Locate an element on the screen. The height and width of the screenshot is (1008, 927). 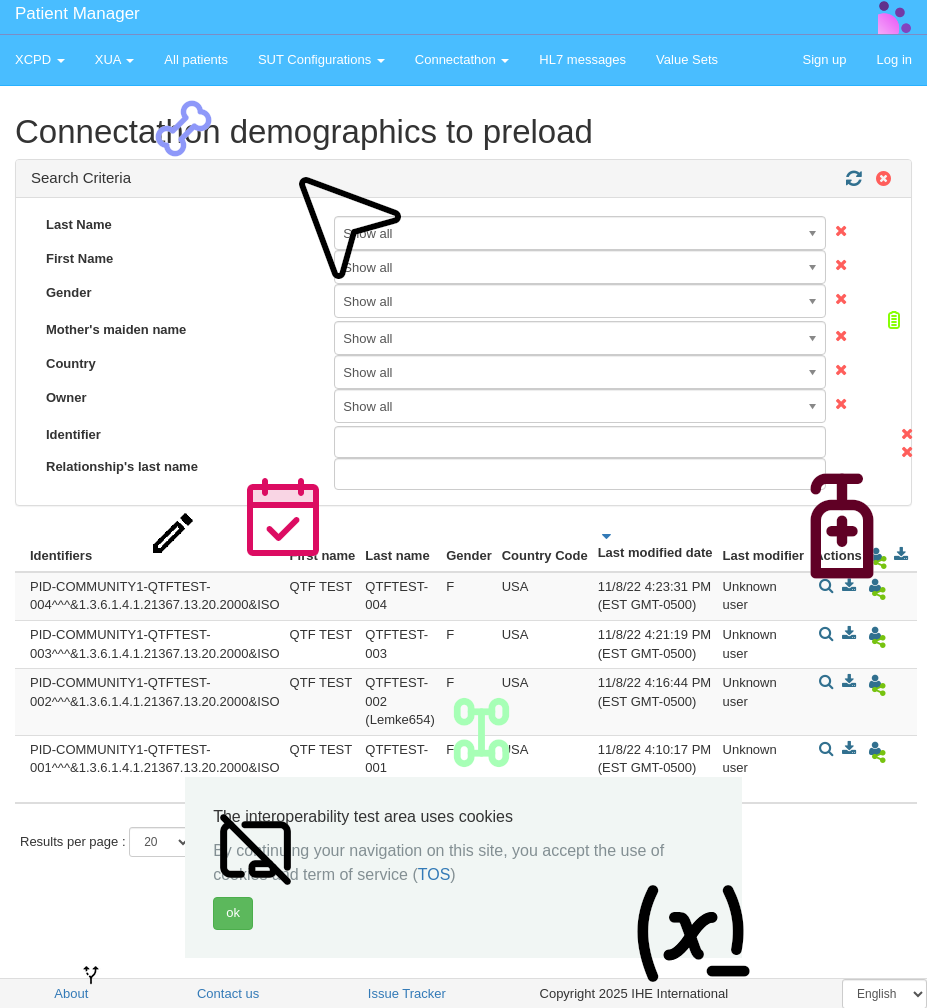
indicates high battery level is located at coordinates (894, 320).